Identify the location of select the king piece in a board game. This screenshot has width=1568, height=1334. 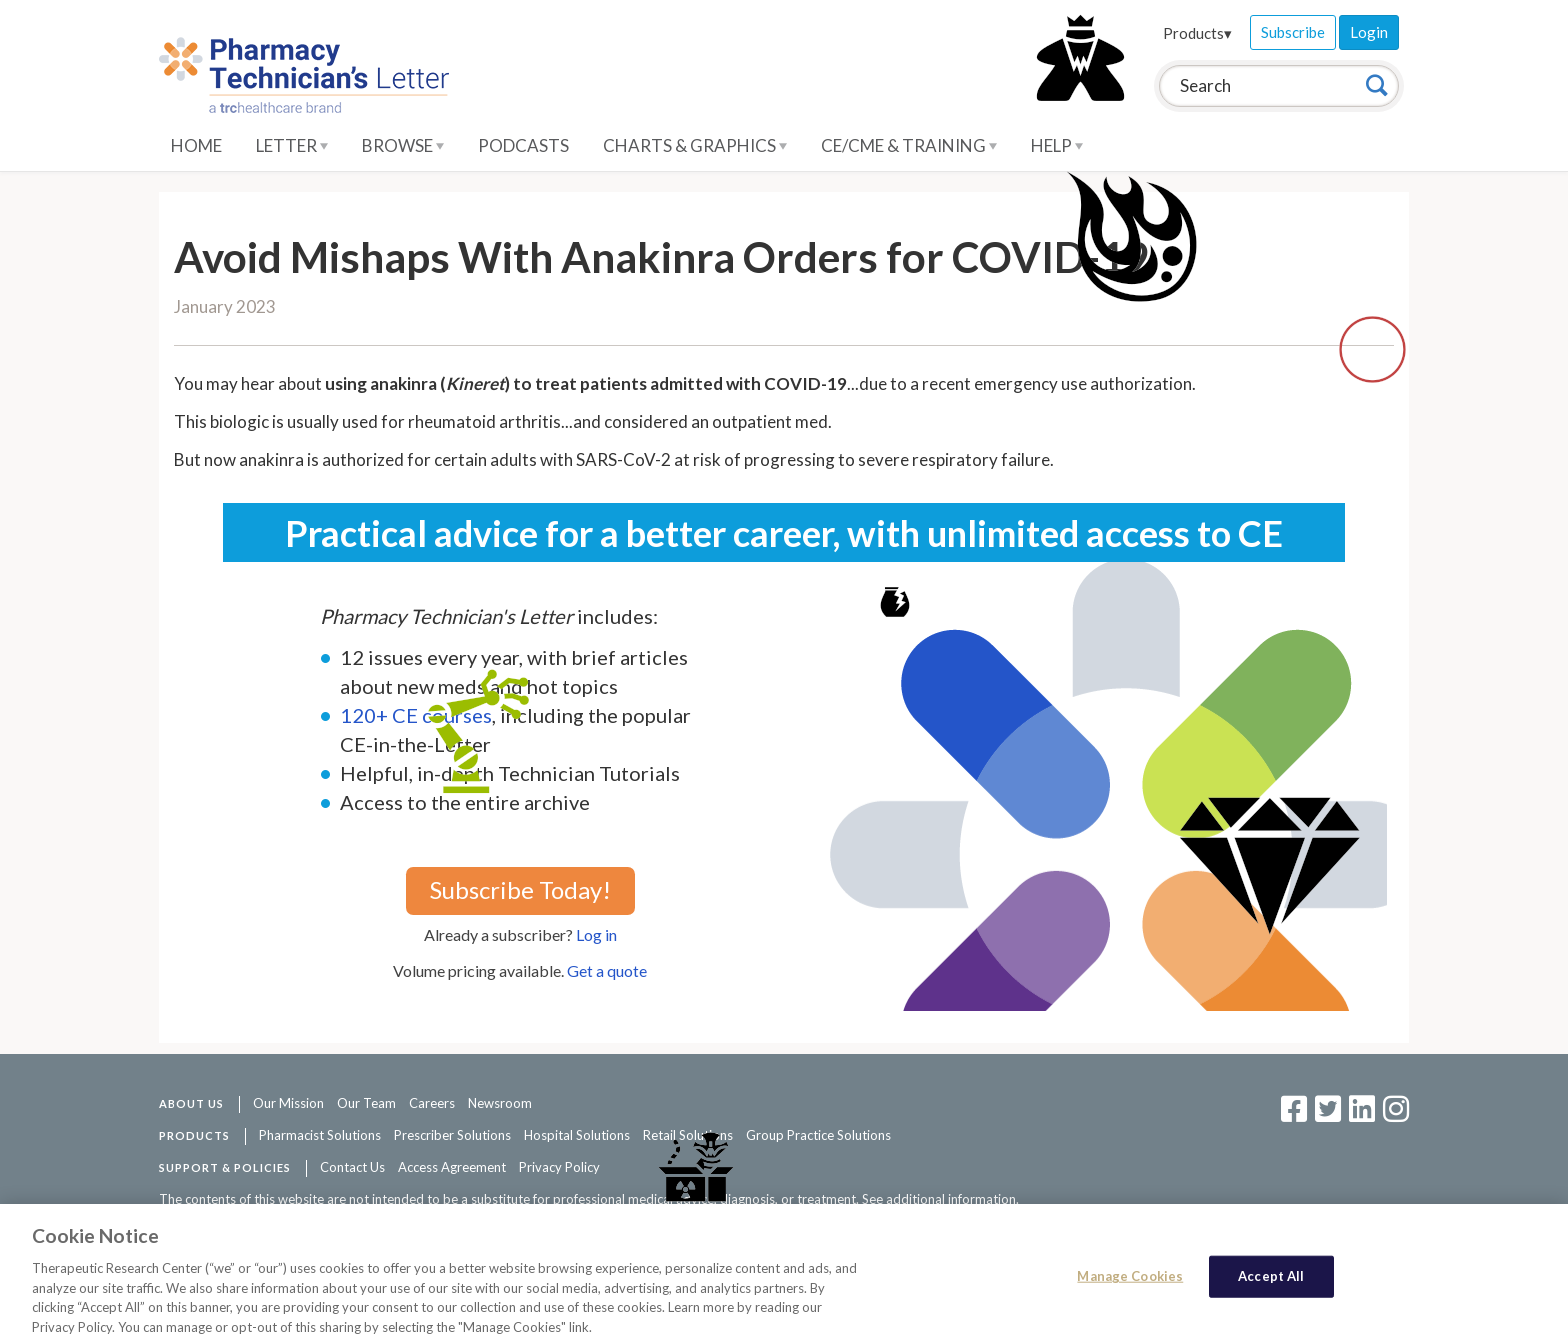
(1080, 60).